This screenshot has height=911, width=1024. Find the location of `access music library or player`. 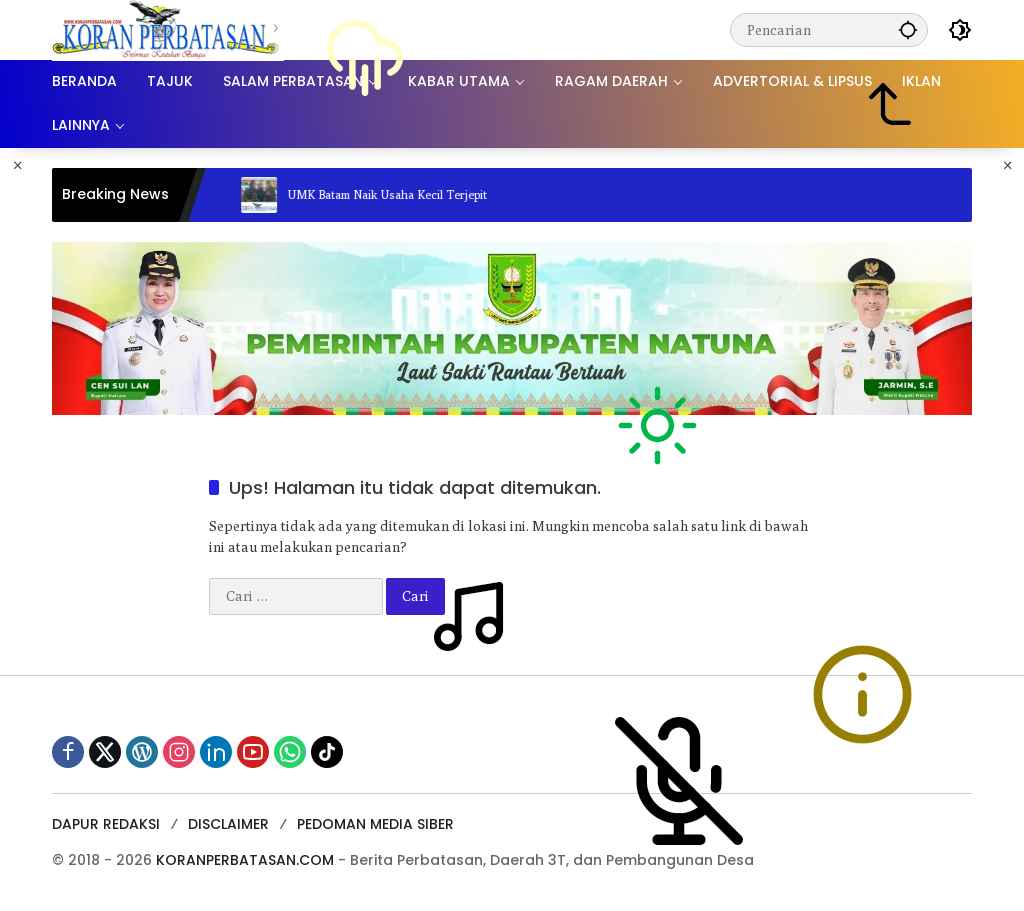

access music library or player is located at coordinates (468, 616).